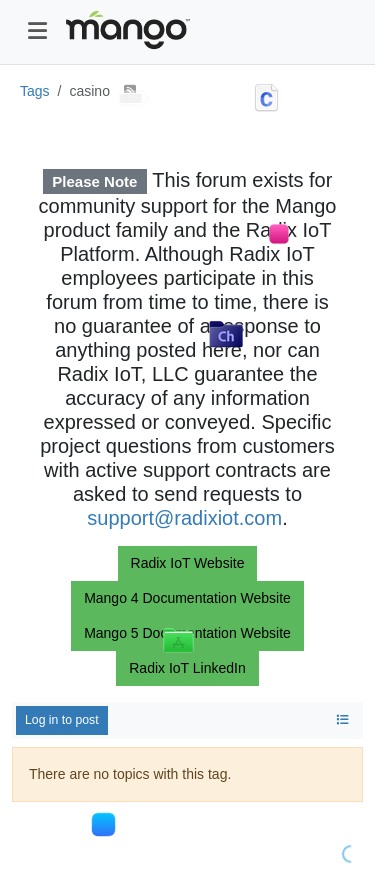 This screenshot has height=878, width=375. I want to click on indicates battery is at 90% charge, so click(133, 98).